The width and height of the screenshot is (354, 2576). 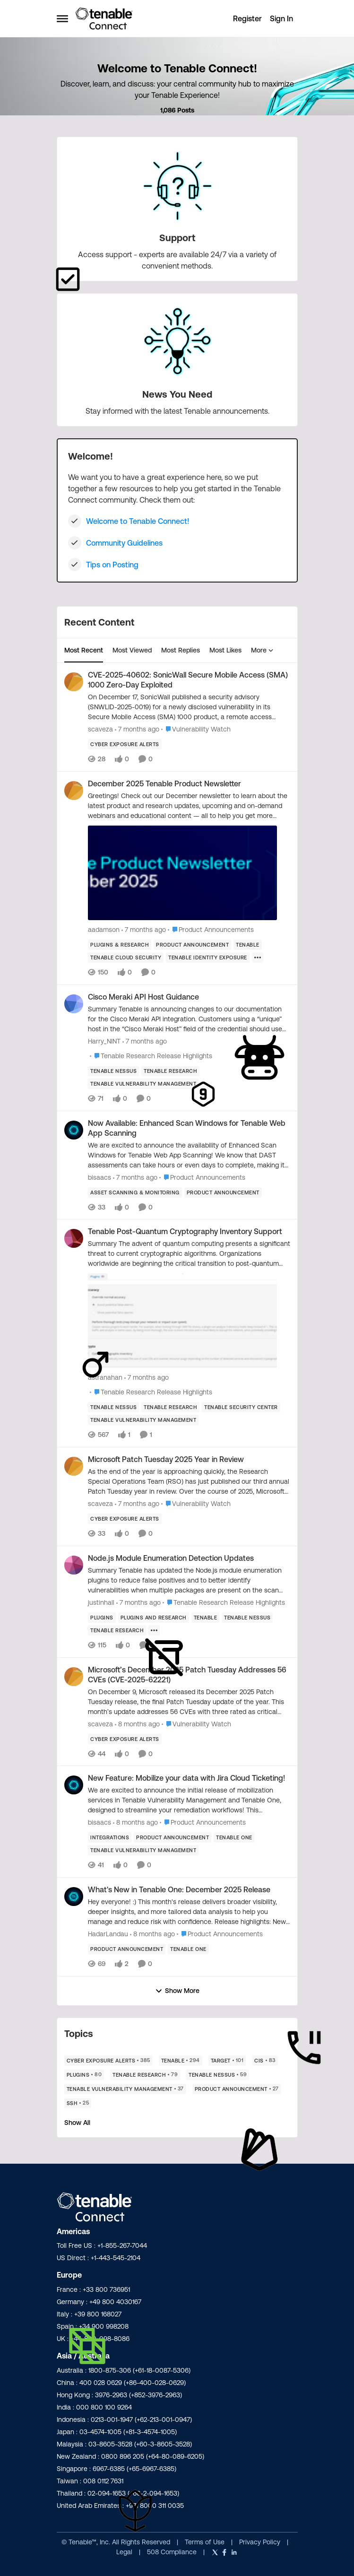 I want to click on exclude overlapping areas from selection, so click(x=87, y=2346).